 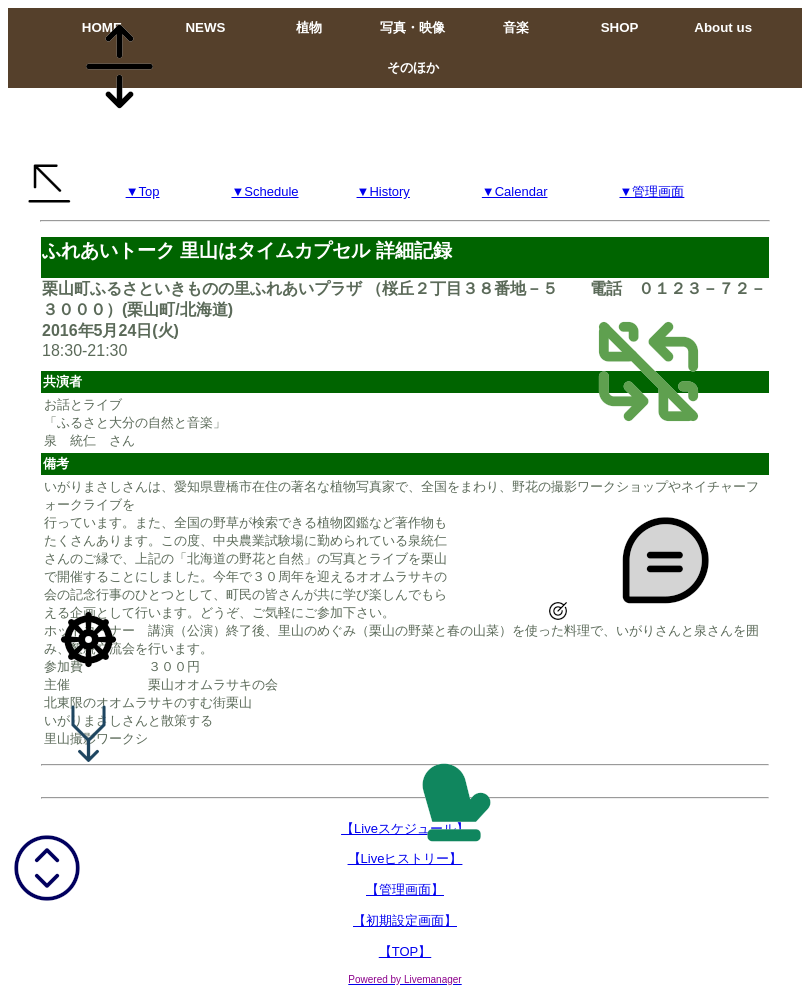 I want to click on shuffle or swap mode disabled, so click(x=648, y=371).